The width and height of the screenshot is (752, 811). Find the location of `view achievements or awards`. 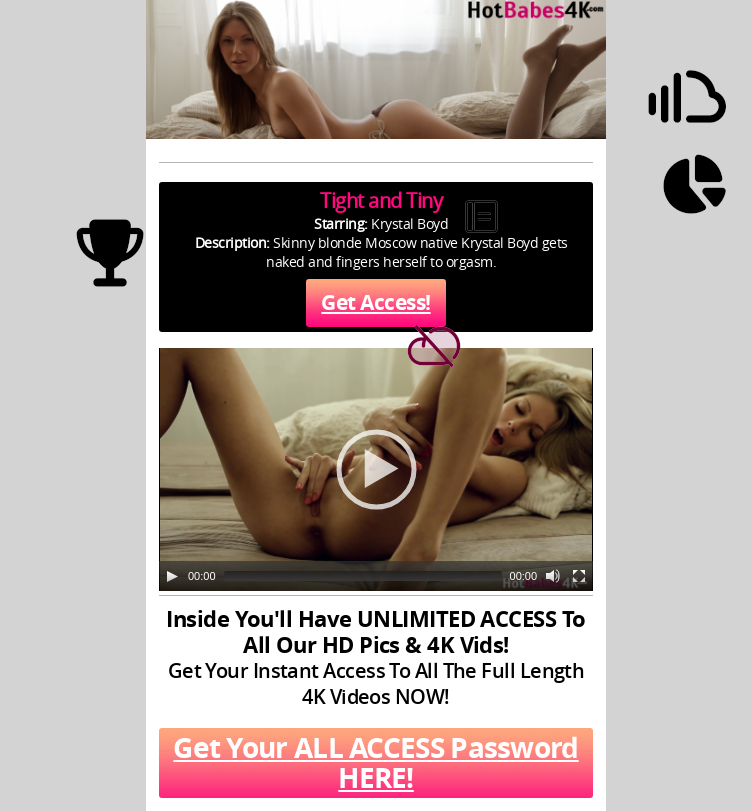

view achievements or awards is located at coordinates (110, 253).